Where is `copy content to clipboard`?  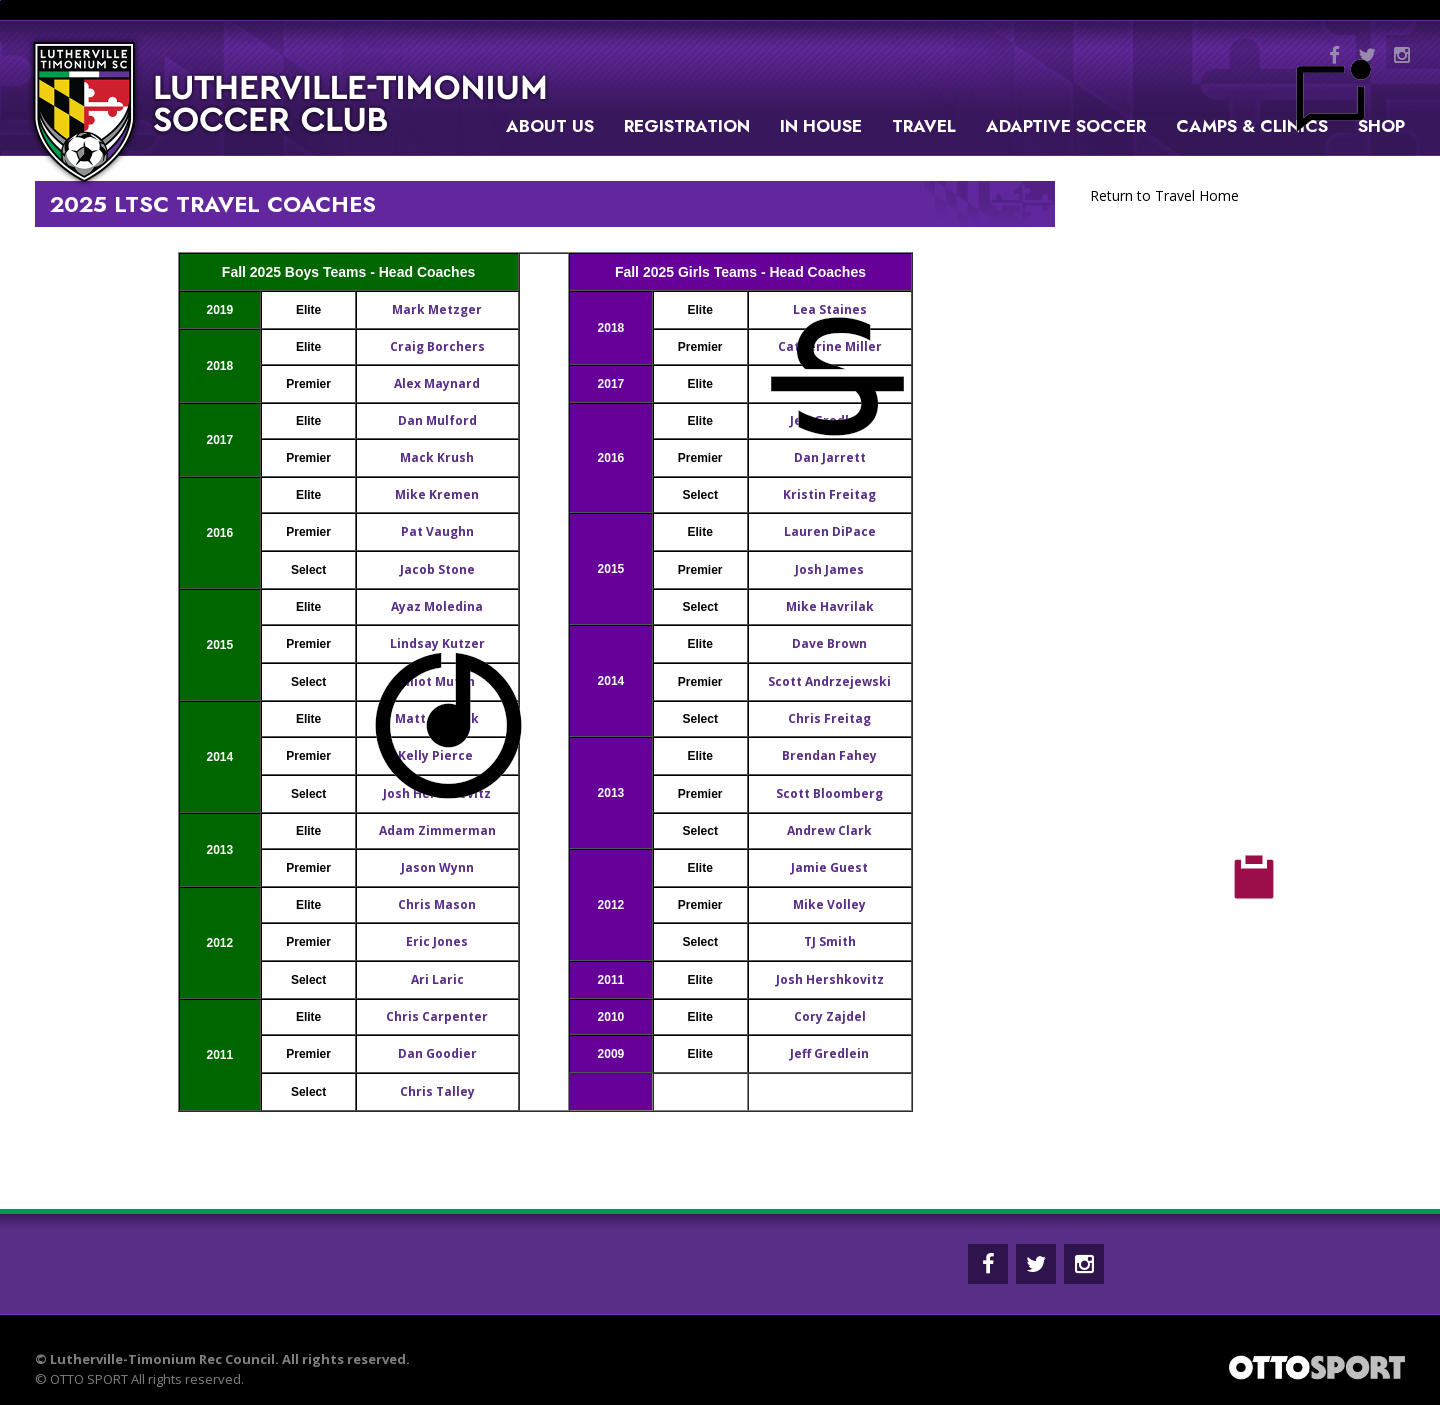
copy content to clipboard is located at coordinates (1254, 877).